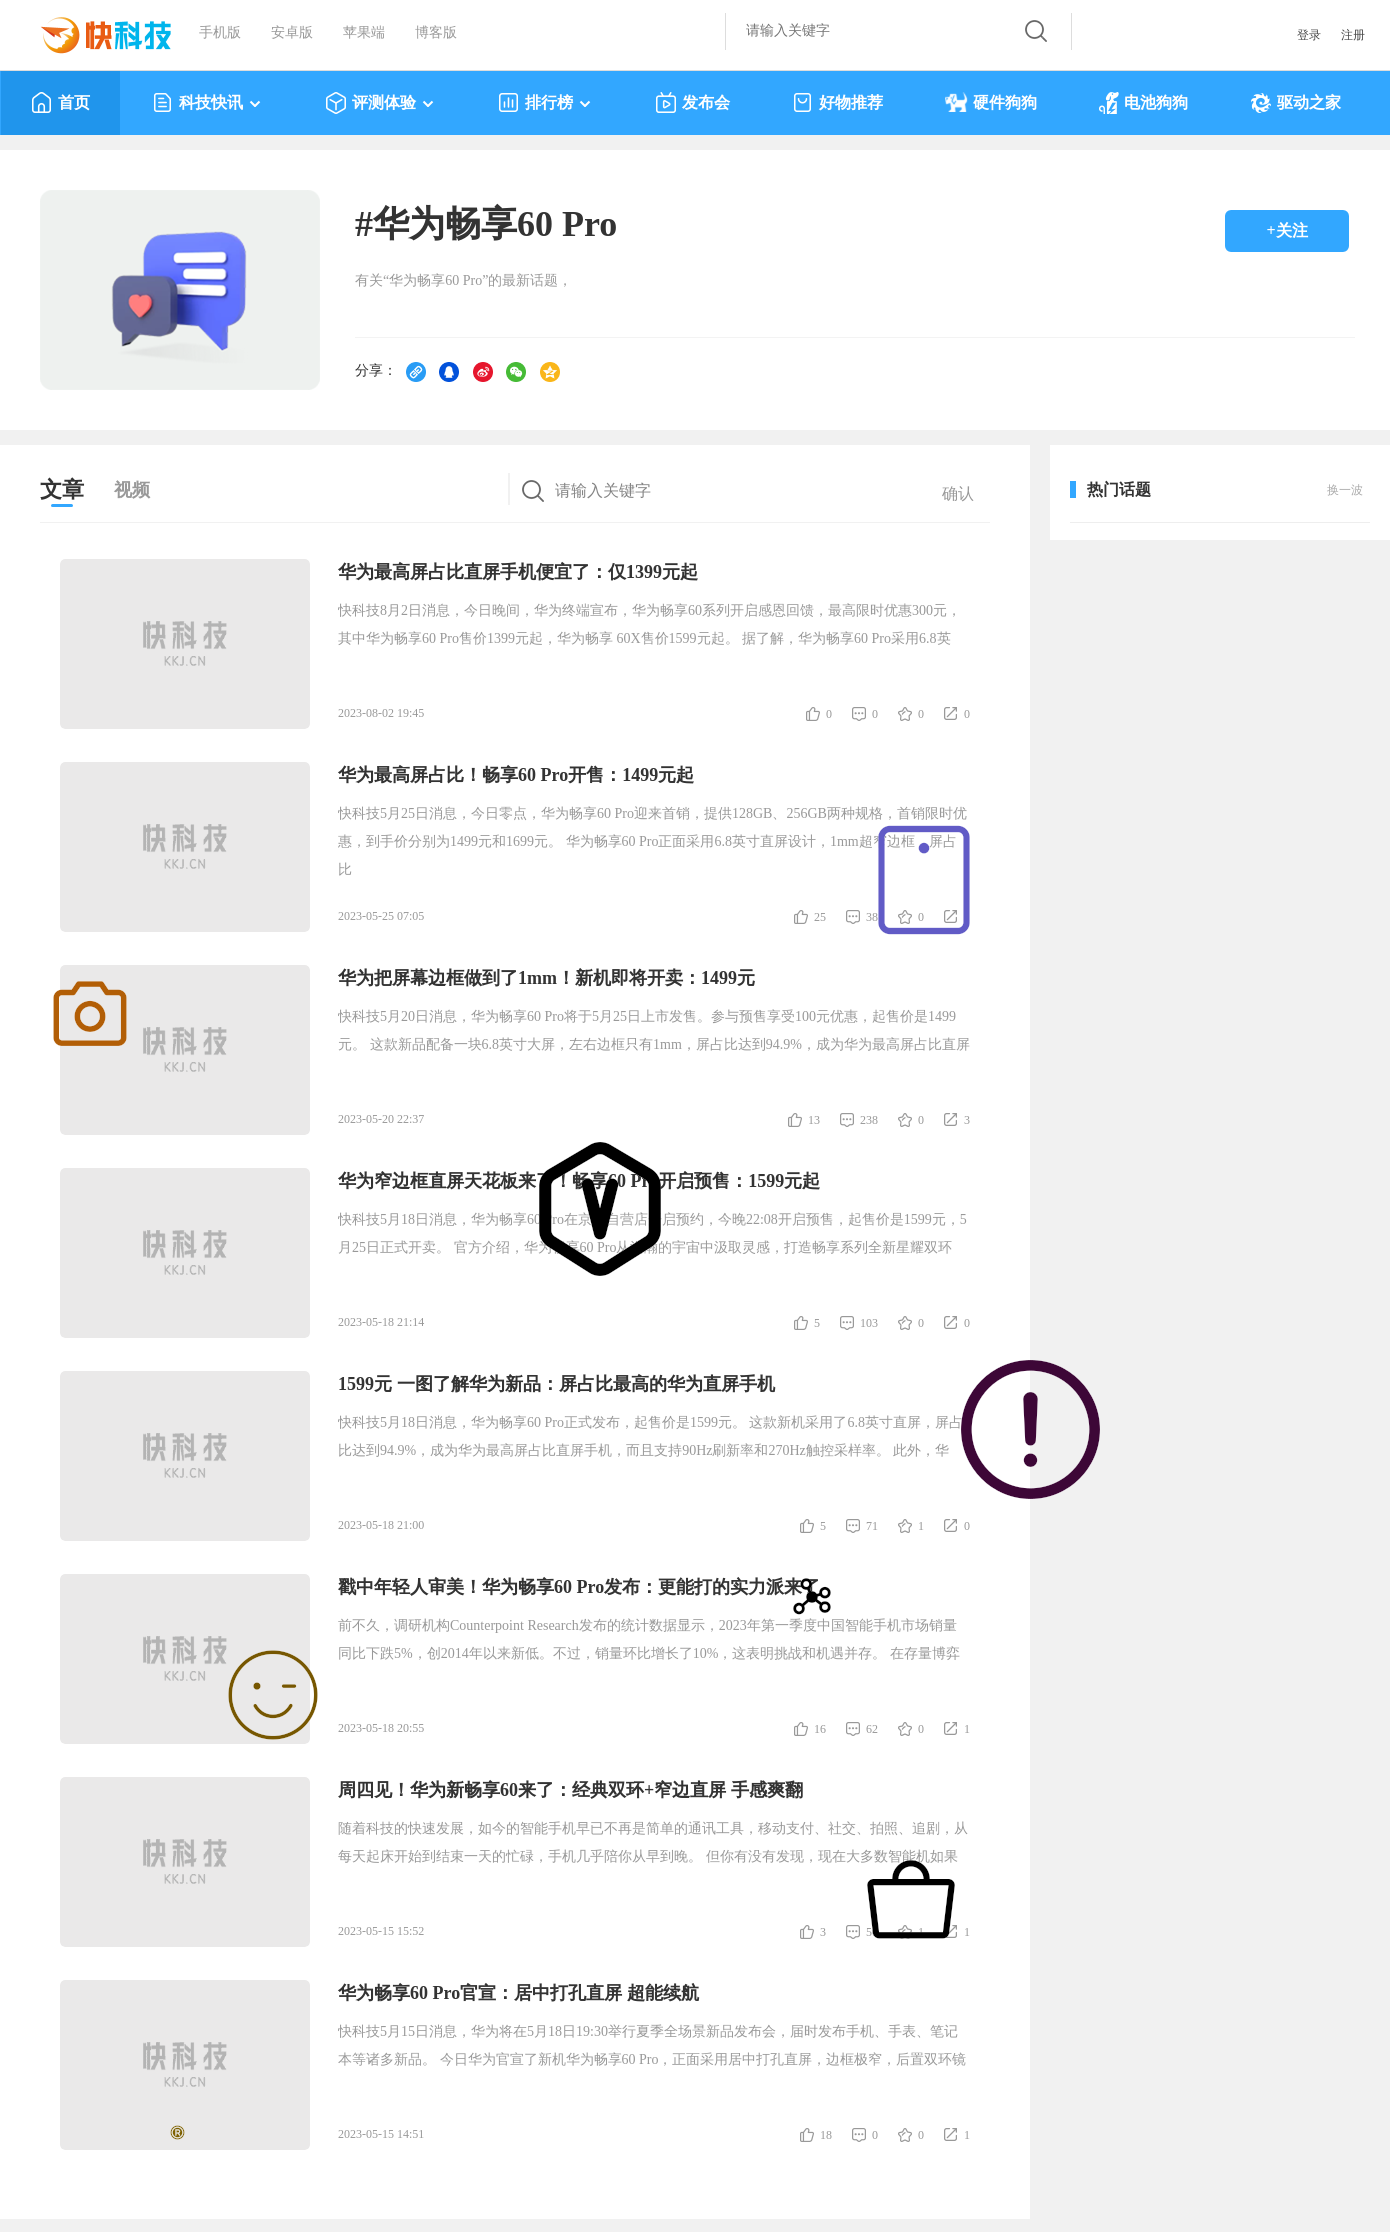 The width and height of the screenshot is (1390, 2232). What do you see at coordinates (924, 880) in the screenshot?
I see `tablet device with front-facing camera` at bounding box center [924, 880].